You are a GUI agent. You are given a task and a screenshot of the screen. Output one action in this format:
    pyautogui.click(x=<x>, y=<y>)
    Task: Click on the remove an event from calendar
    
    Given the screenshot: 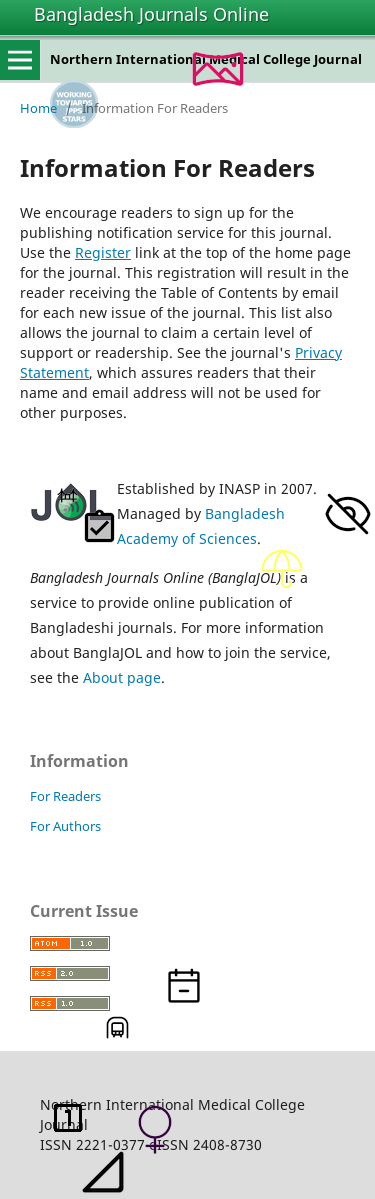 What is the action you would take?
    pyautogui.click(x=184, y=987)
    